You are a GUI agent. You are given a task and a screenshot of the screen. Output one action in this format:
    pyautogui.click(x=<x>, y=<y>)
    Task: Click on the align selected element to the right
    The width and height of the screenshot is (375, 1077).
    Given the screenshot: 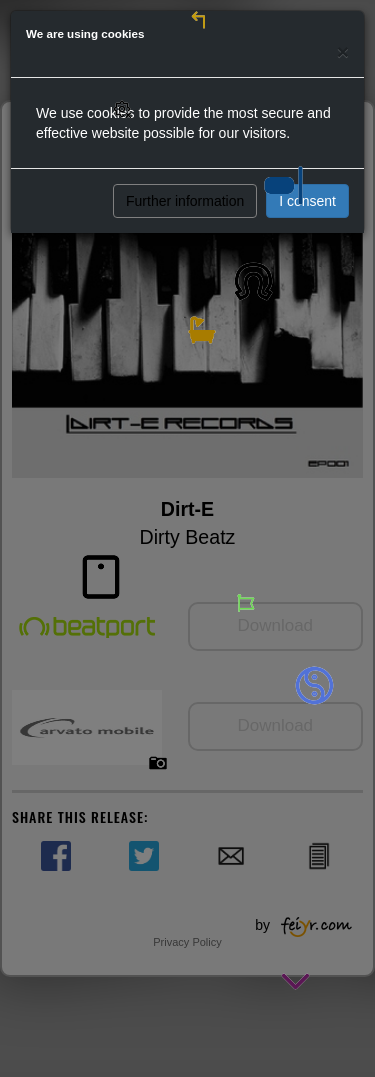 What is the action you would take?
    pyautogui.click(x=283, y=185)
    